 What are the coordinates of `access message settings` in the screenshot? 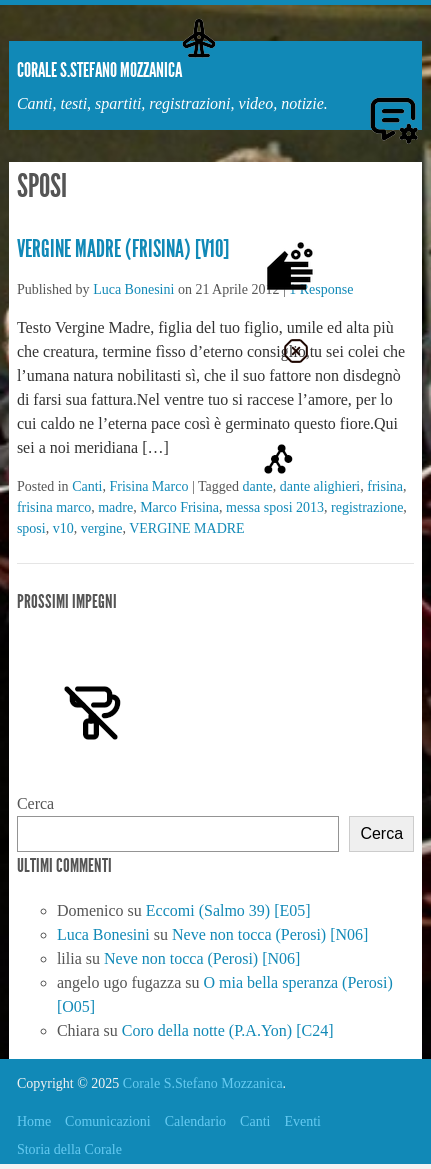 It's located at (393, 118).